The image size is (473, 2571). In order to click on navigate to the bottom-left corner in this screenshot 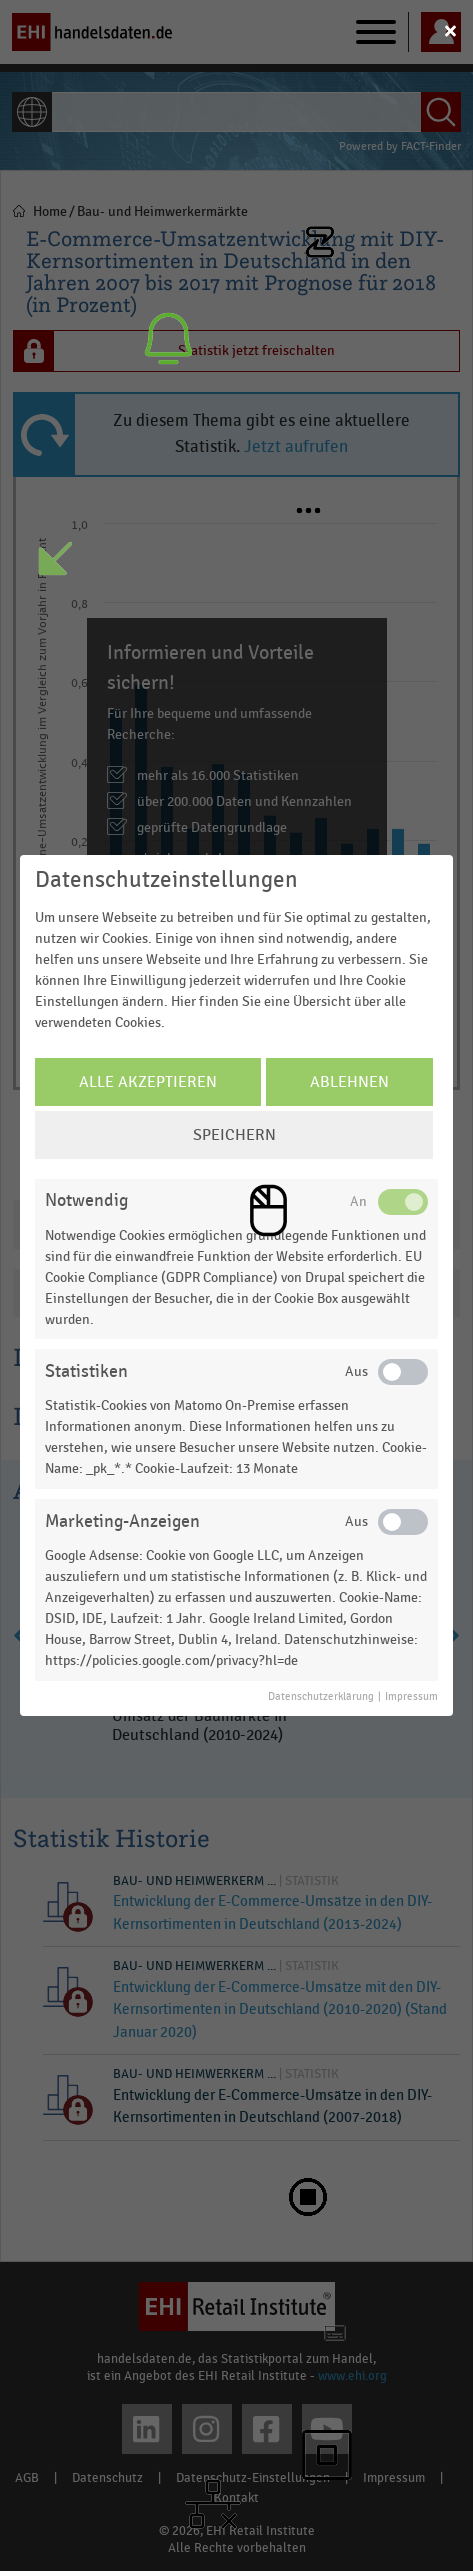, I will do `click(55, 558)`.